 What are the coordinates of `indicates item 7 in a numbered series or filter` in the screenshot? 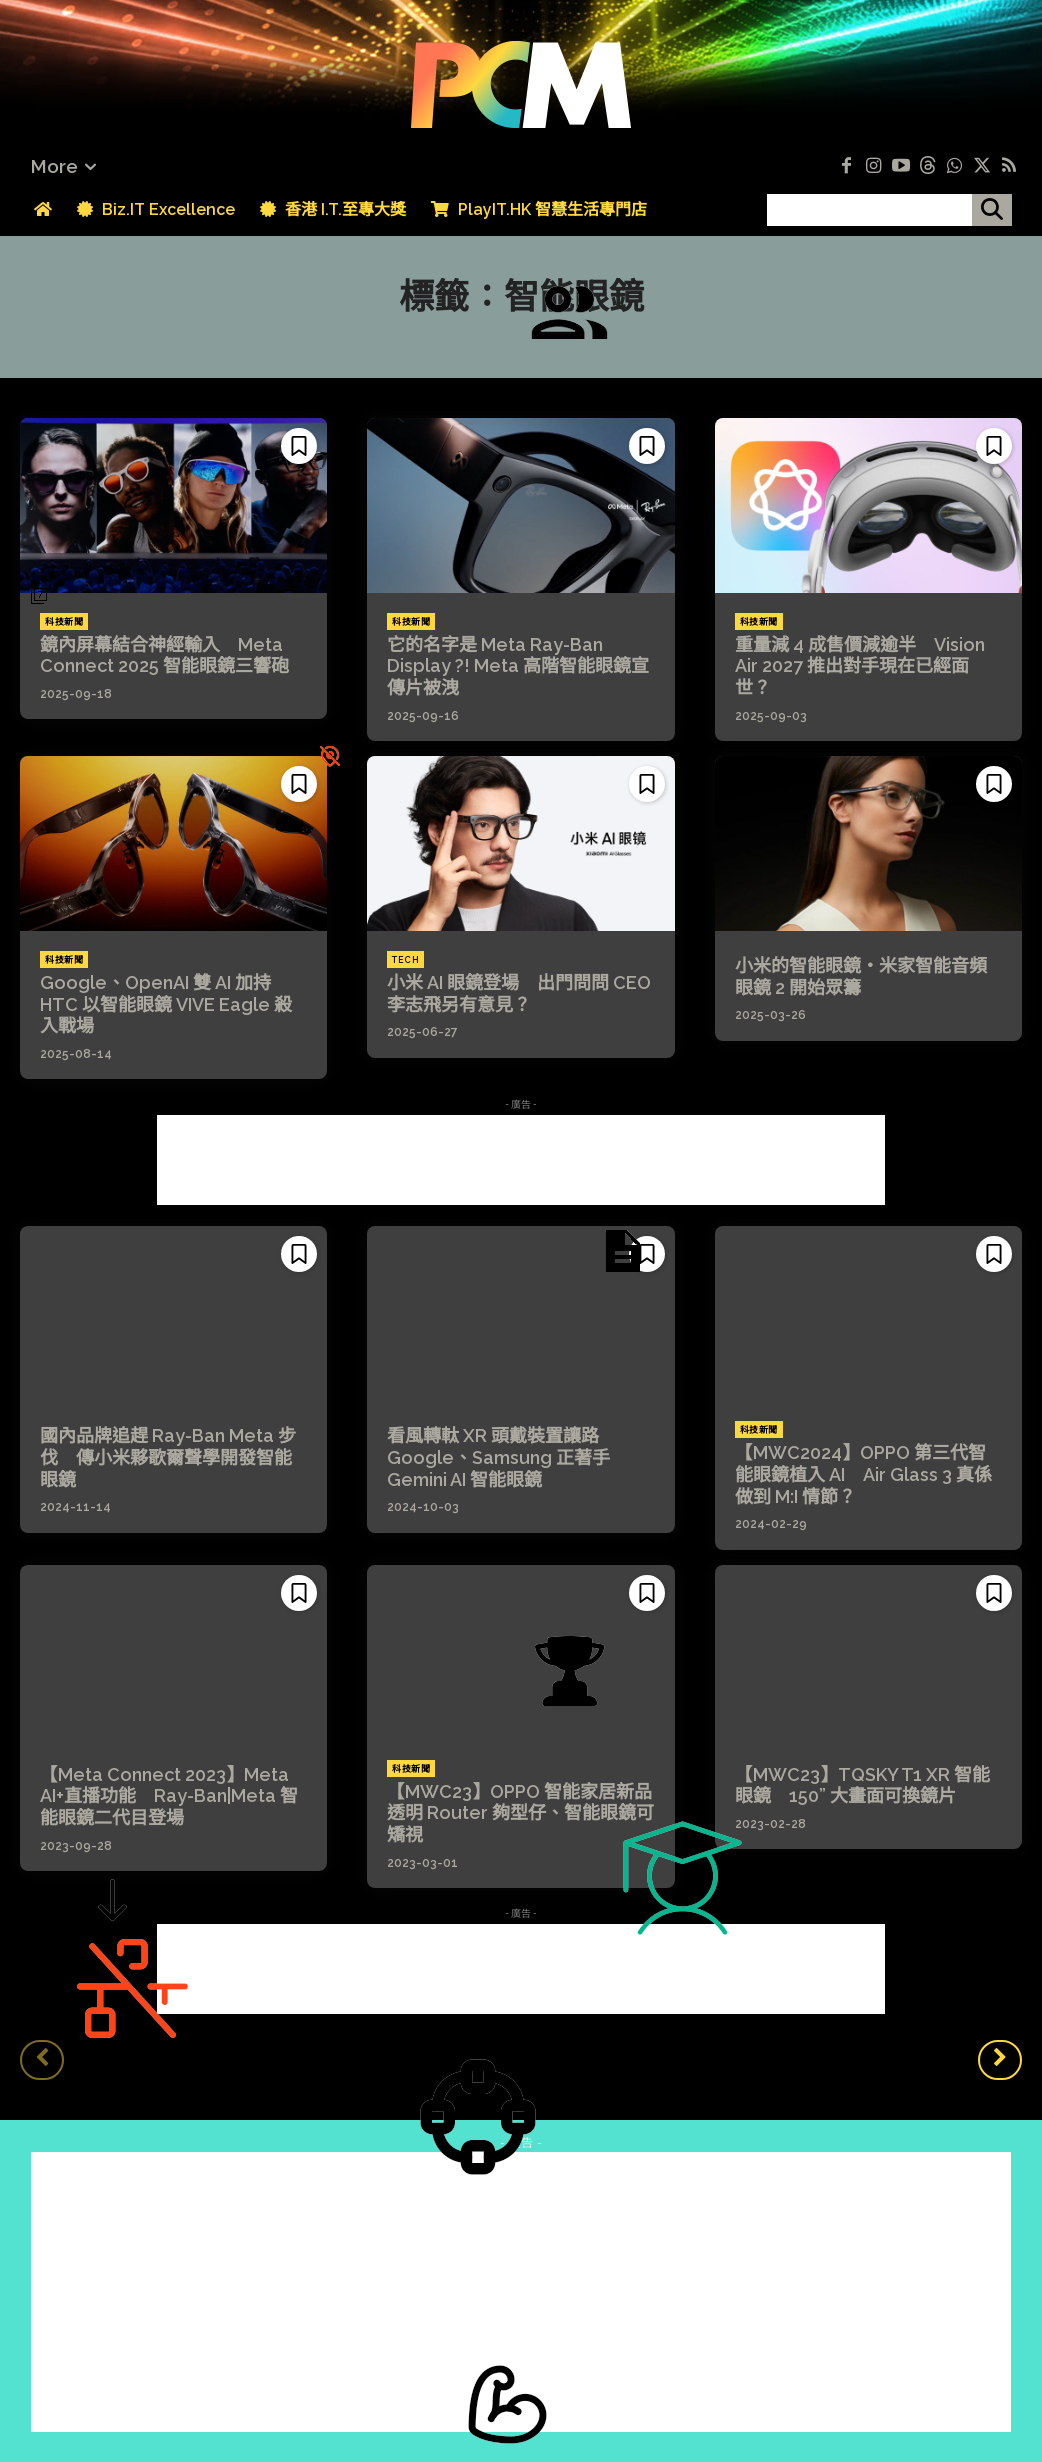 It's located at (39, 596).